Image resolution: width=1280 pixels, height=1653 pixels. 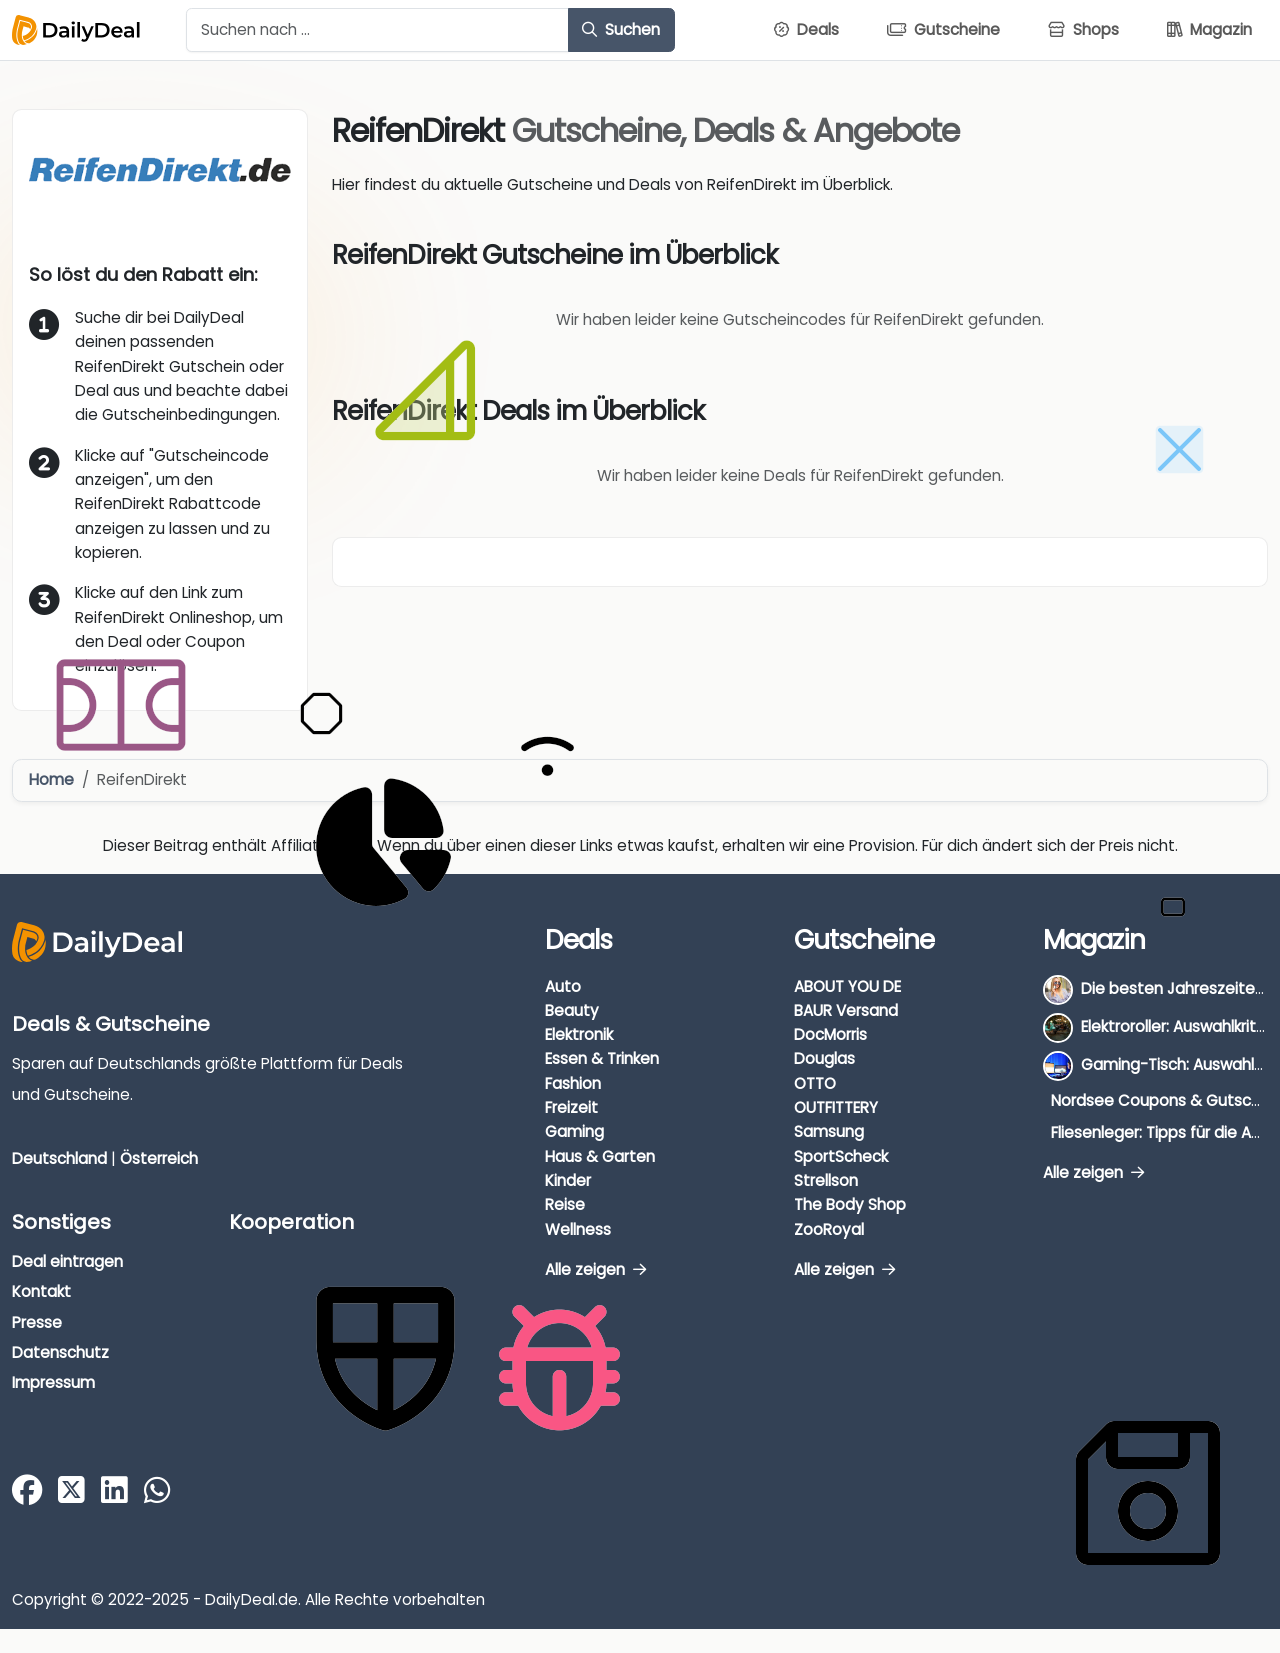 What do you see at coordinates (1179, 449) in the screenshot?
I see `close the current window or dialog` at bounding box center [1179, 449].